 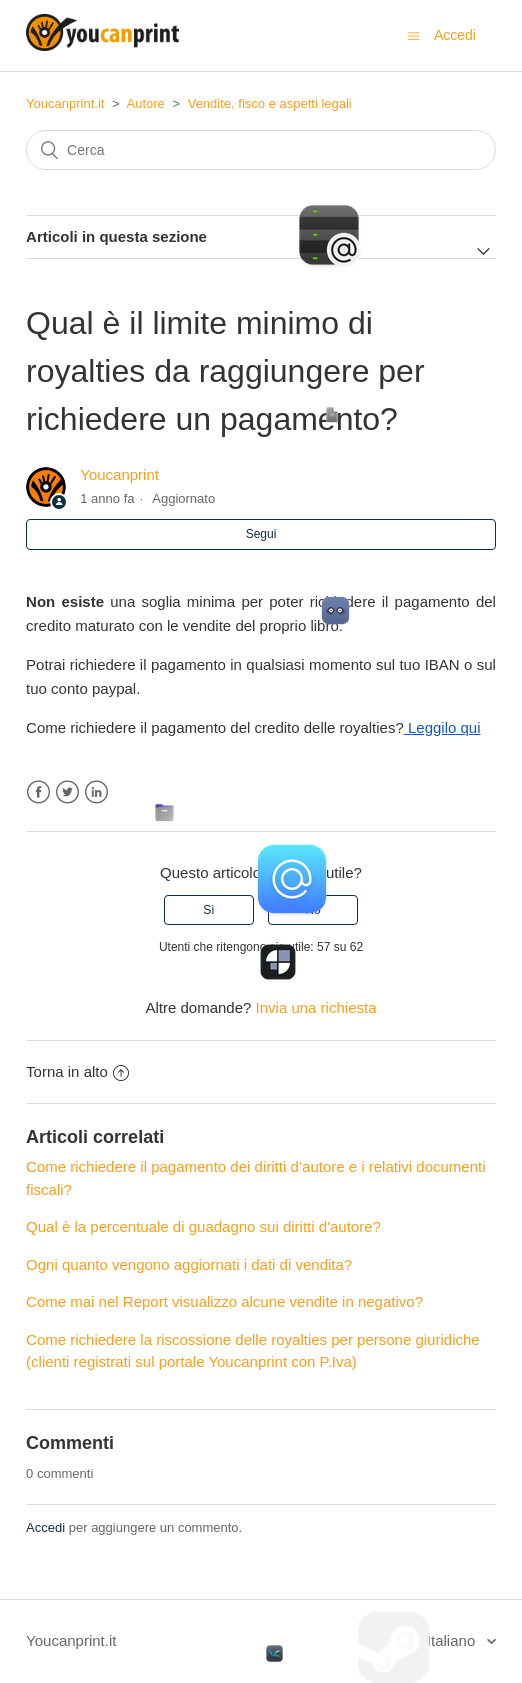 What do you see at coordinates (393, 1647) in the screenshot?
I see `steam app status indicator in system tray` at bounding box center [393, 1647].